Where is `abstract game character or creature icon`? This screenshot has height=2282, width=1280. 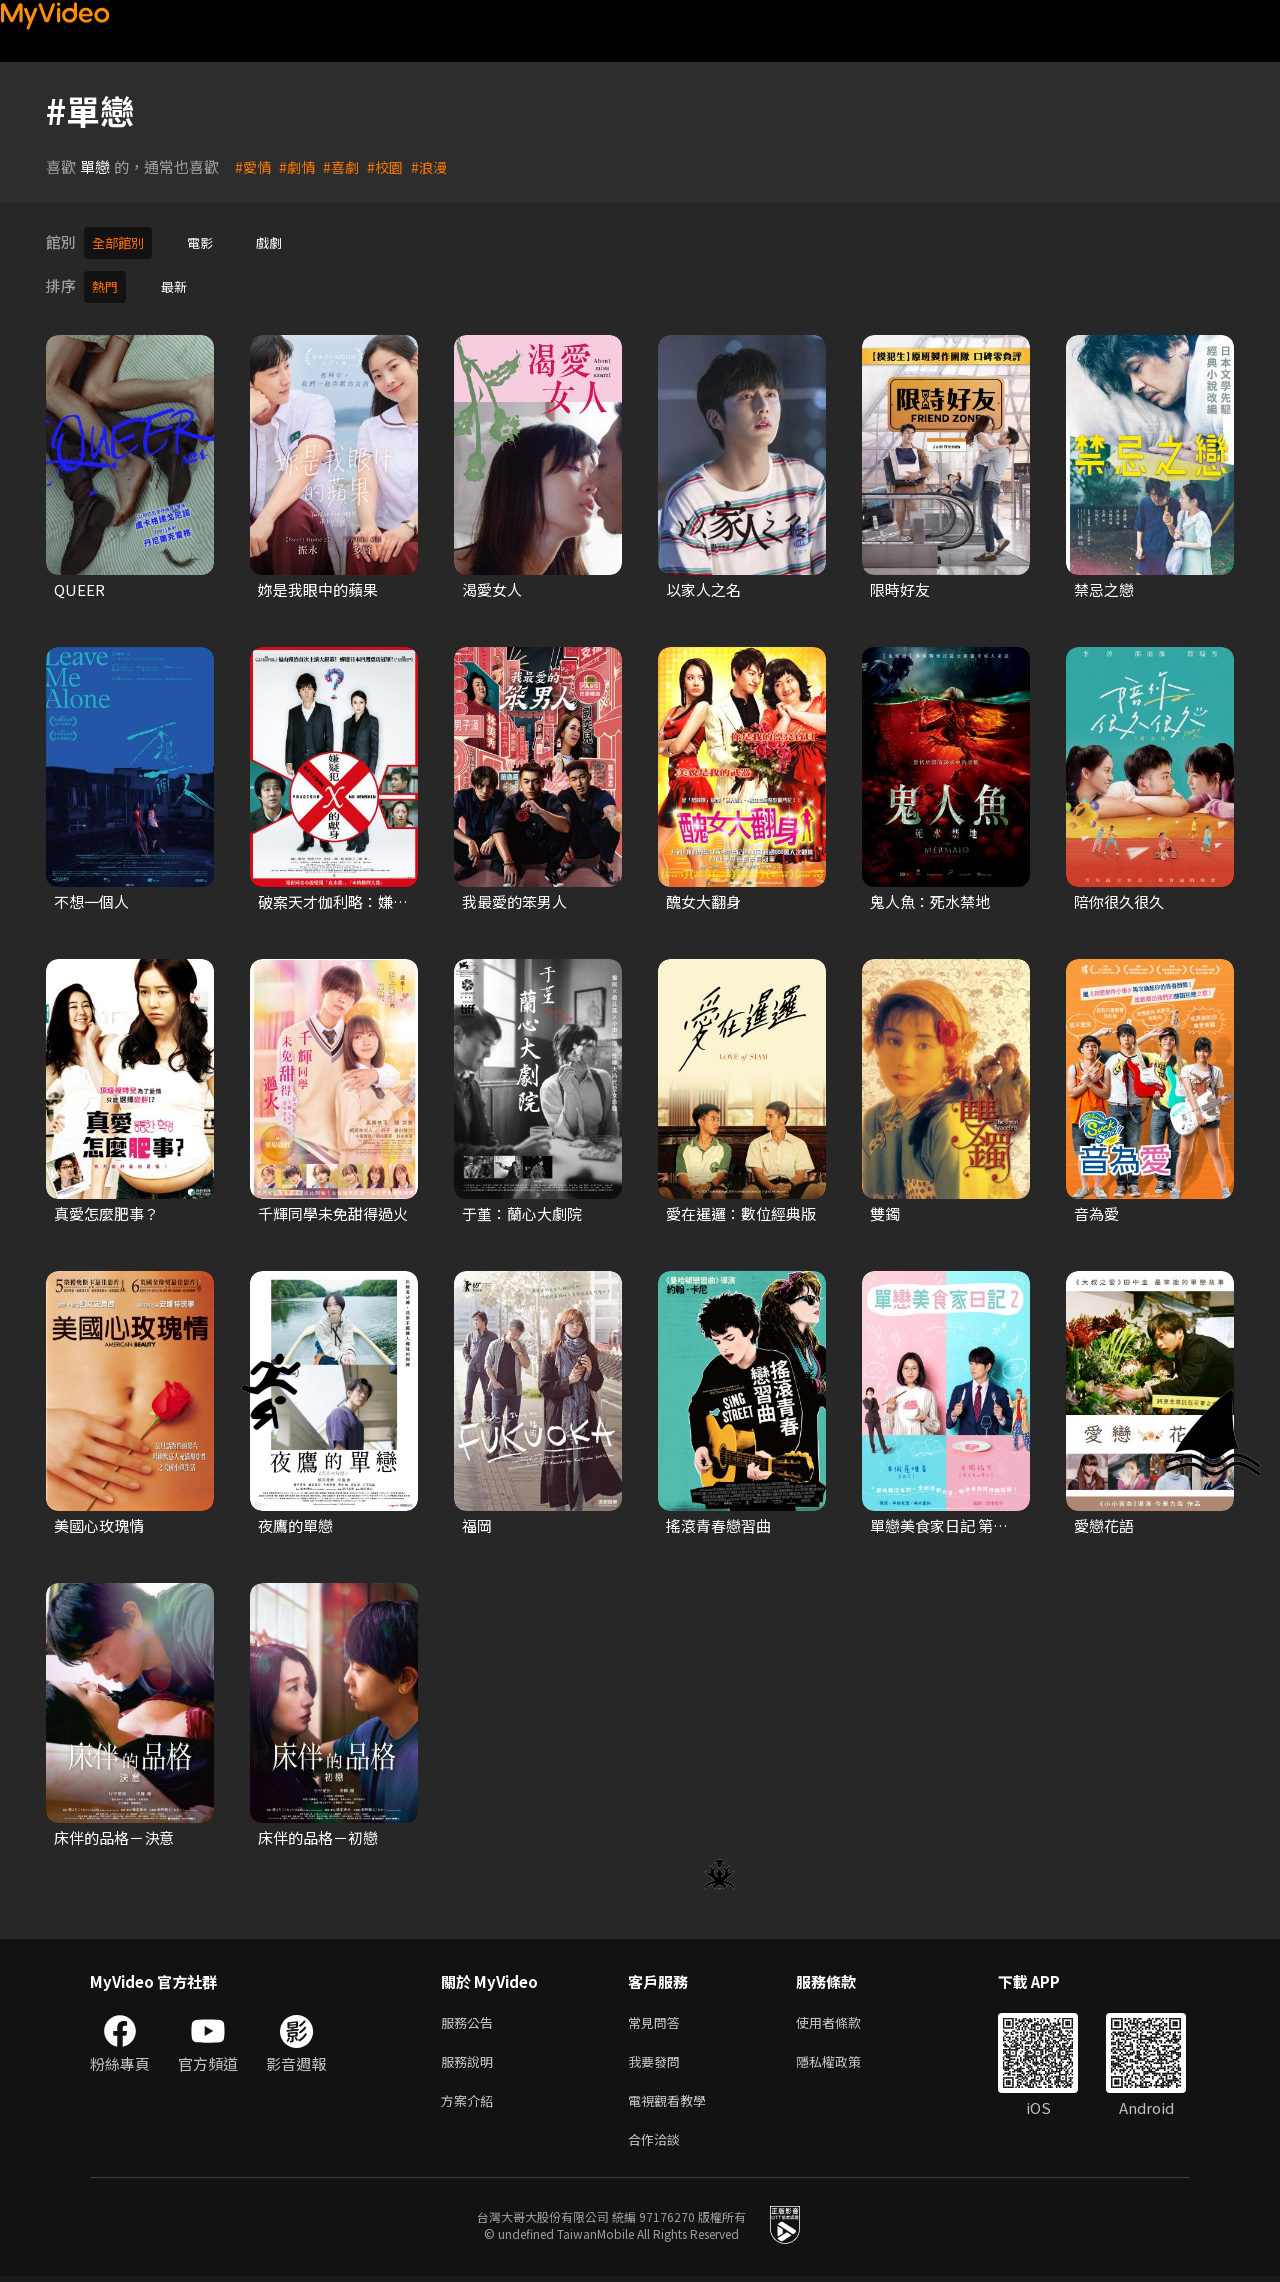
abstract game character or creature icon is located at coordinates (719, 1874).